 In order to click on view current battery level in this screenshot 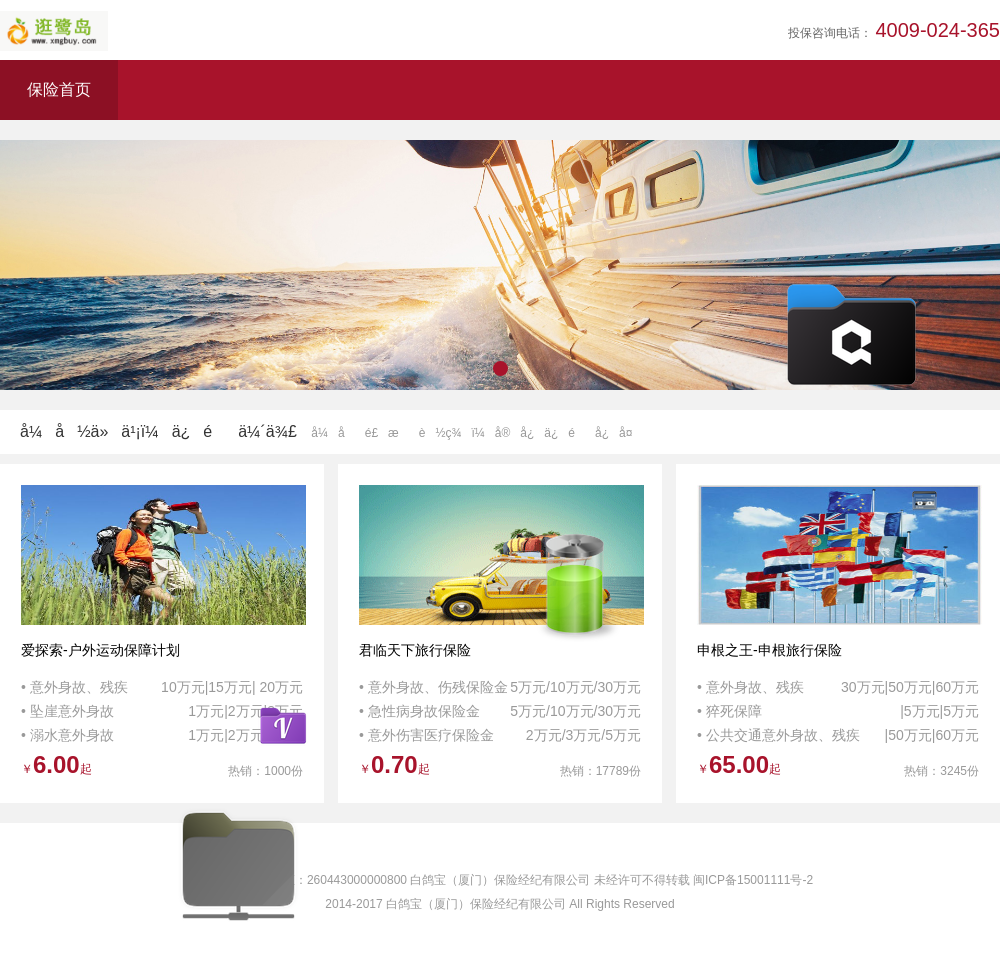, I will do `click(575, 584)`.